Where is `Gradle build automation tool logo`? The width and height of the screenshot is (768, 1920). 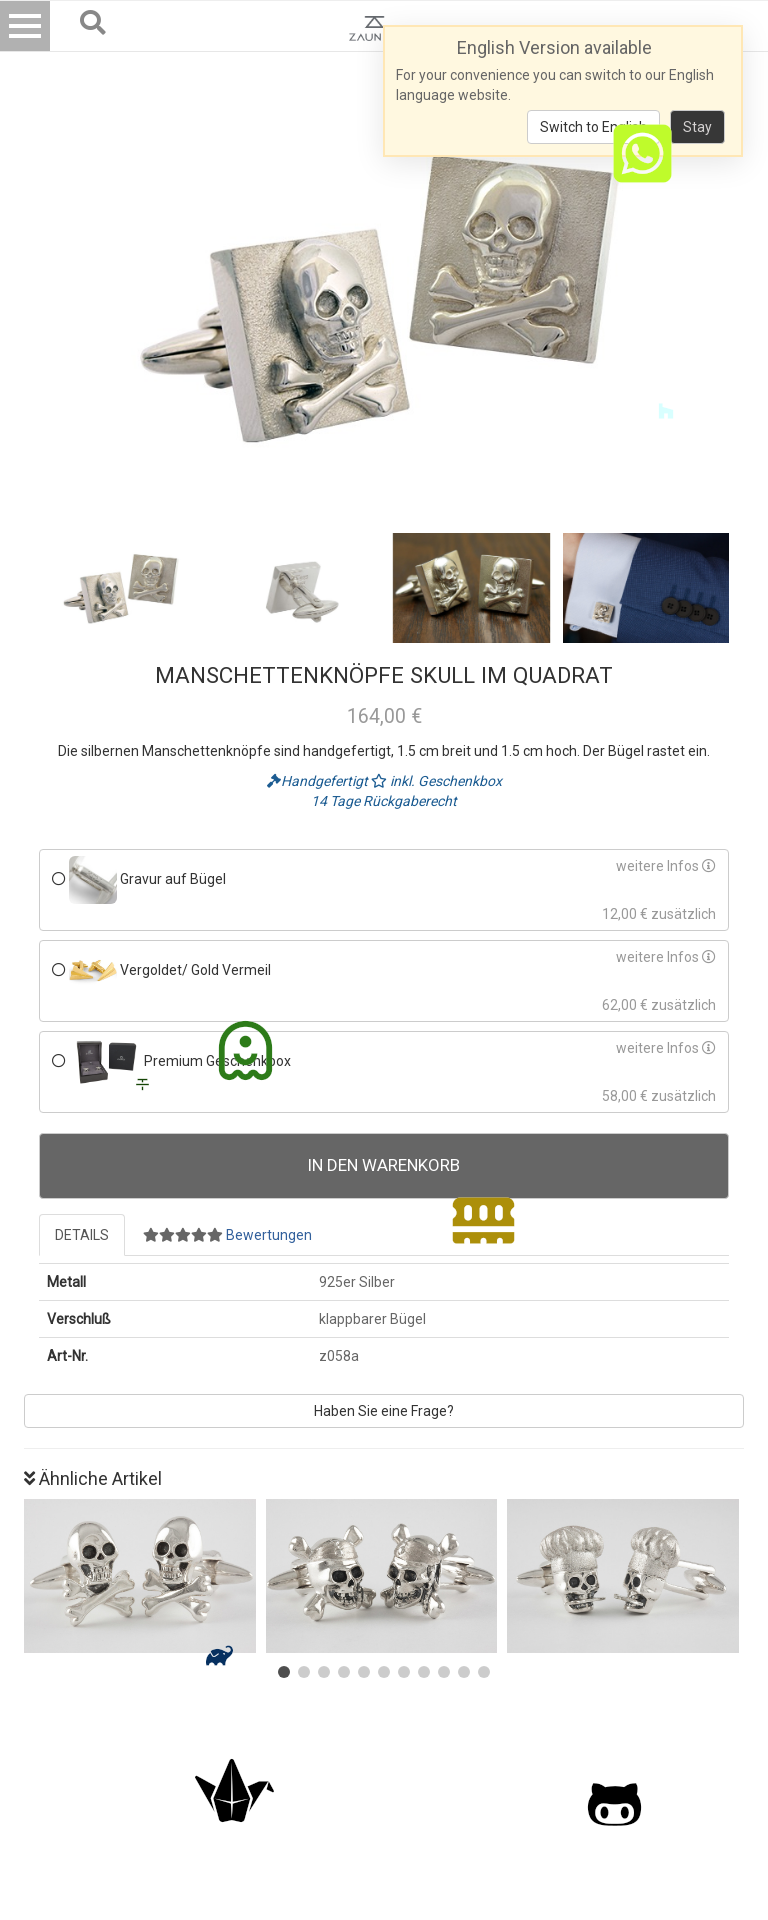 Gradle build automation tool logo is located at coordinates (219, 1655).